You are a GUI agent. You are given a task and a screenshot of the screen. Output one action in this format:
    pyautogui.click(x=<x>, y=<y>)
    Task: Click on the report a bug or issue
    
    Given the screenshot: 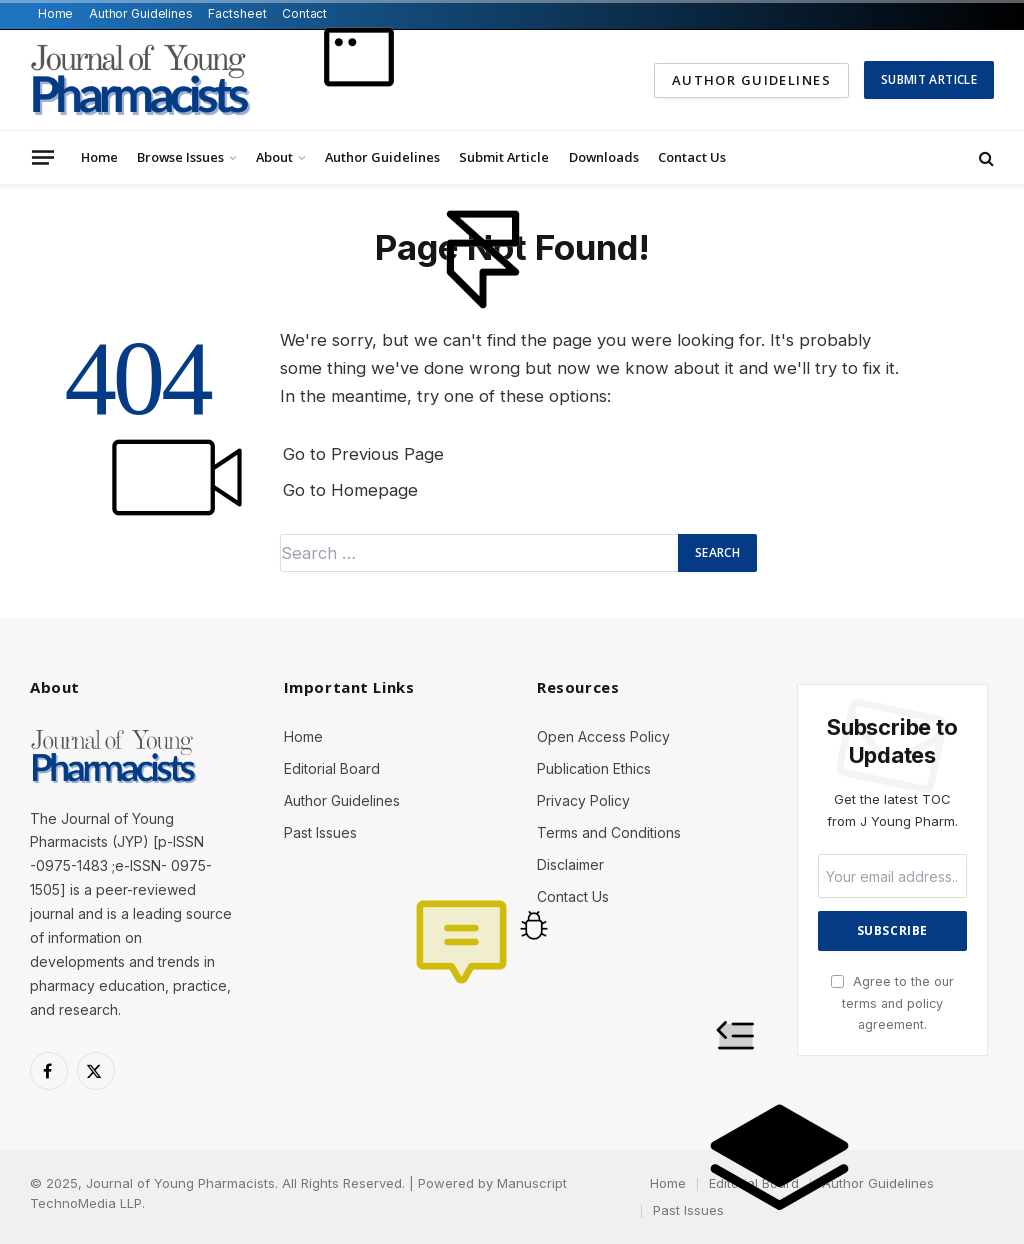 What is the action you would take?
    pyautogui.click(x=534, y=926)
    